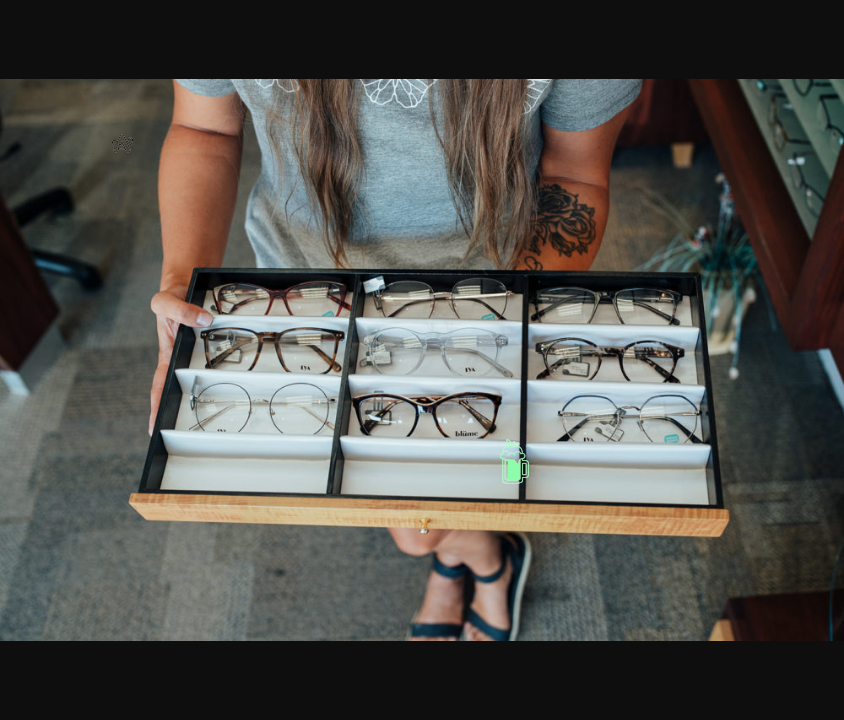 The height and width of the screenshot is (720, 844). I want to click on link to homebrew package manager website, so click(514, 461).